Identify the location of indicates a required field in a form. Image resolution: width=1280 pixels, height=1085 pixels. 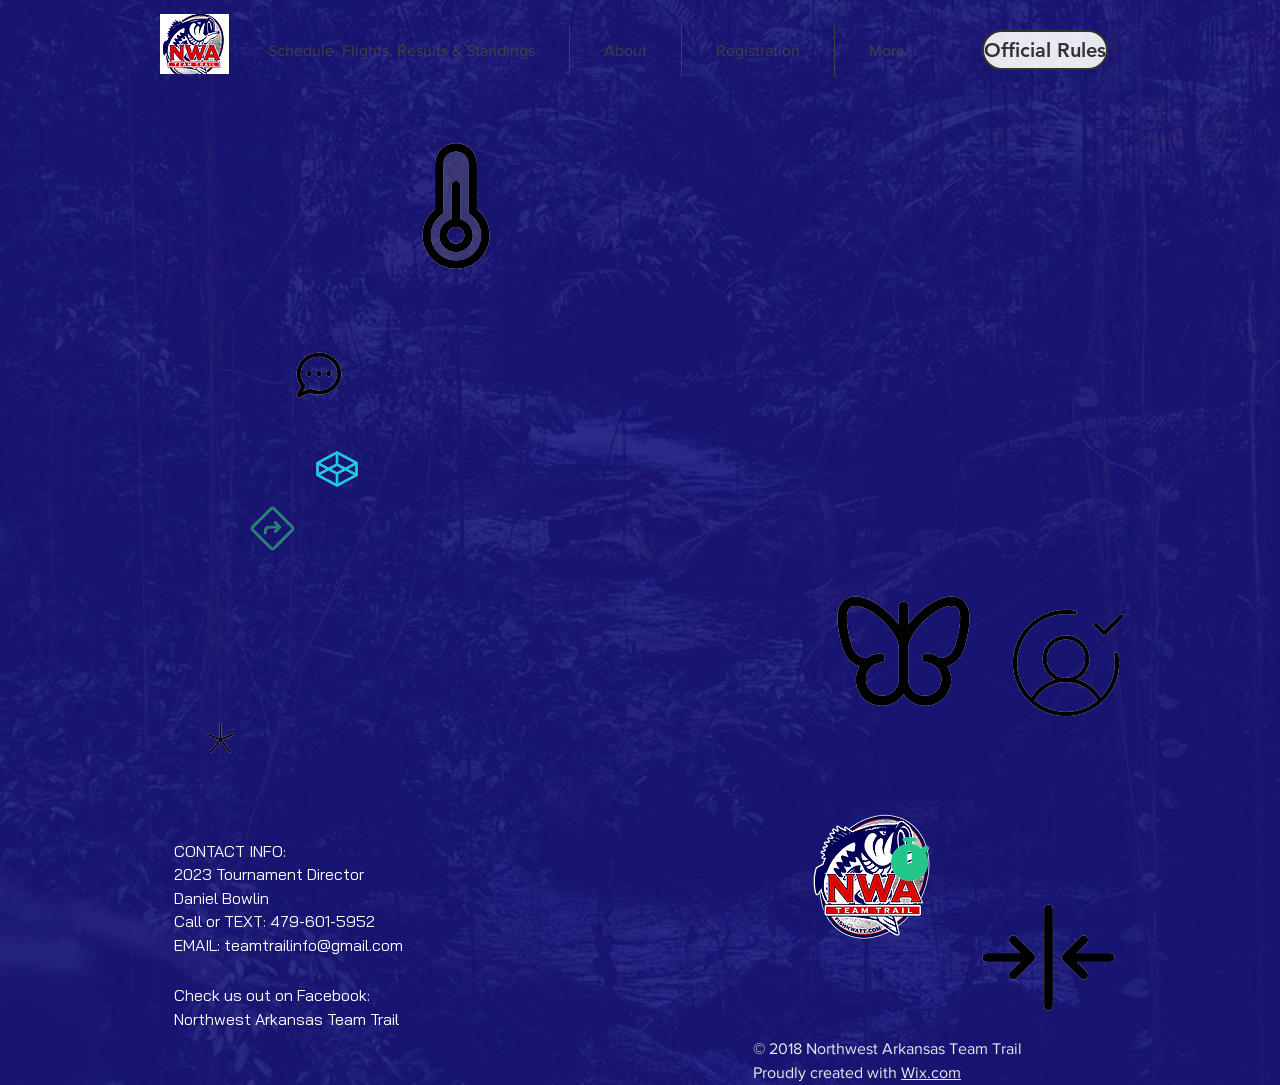
(220, 739).